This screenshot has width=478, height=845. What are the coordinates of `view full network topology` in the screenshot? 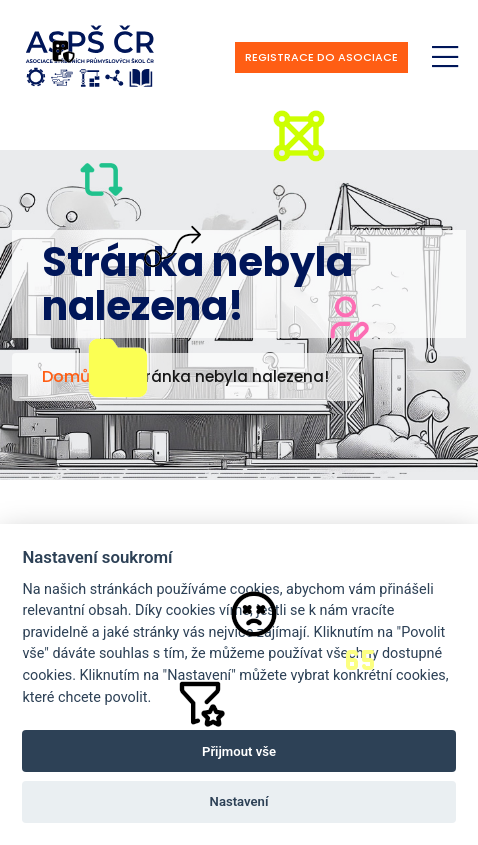 It's located at (299, 136).